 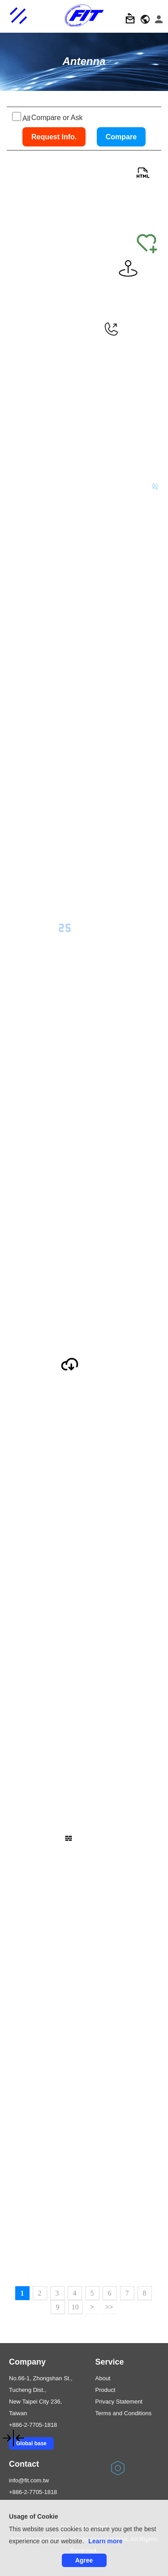 I want to click on access wall or barrier settings, so click(x=69, y=1838).